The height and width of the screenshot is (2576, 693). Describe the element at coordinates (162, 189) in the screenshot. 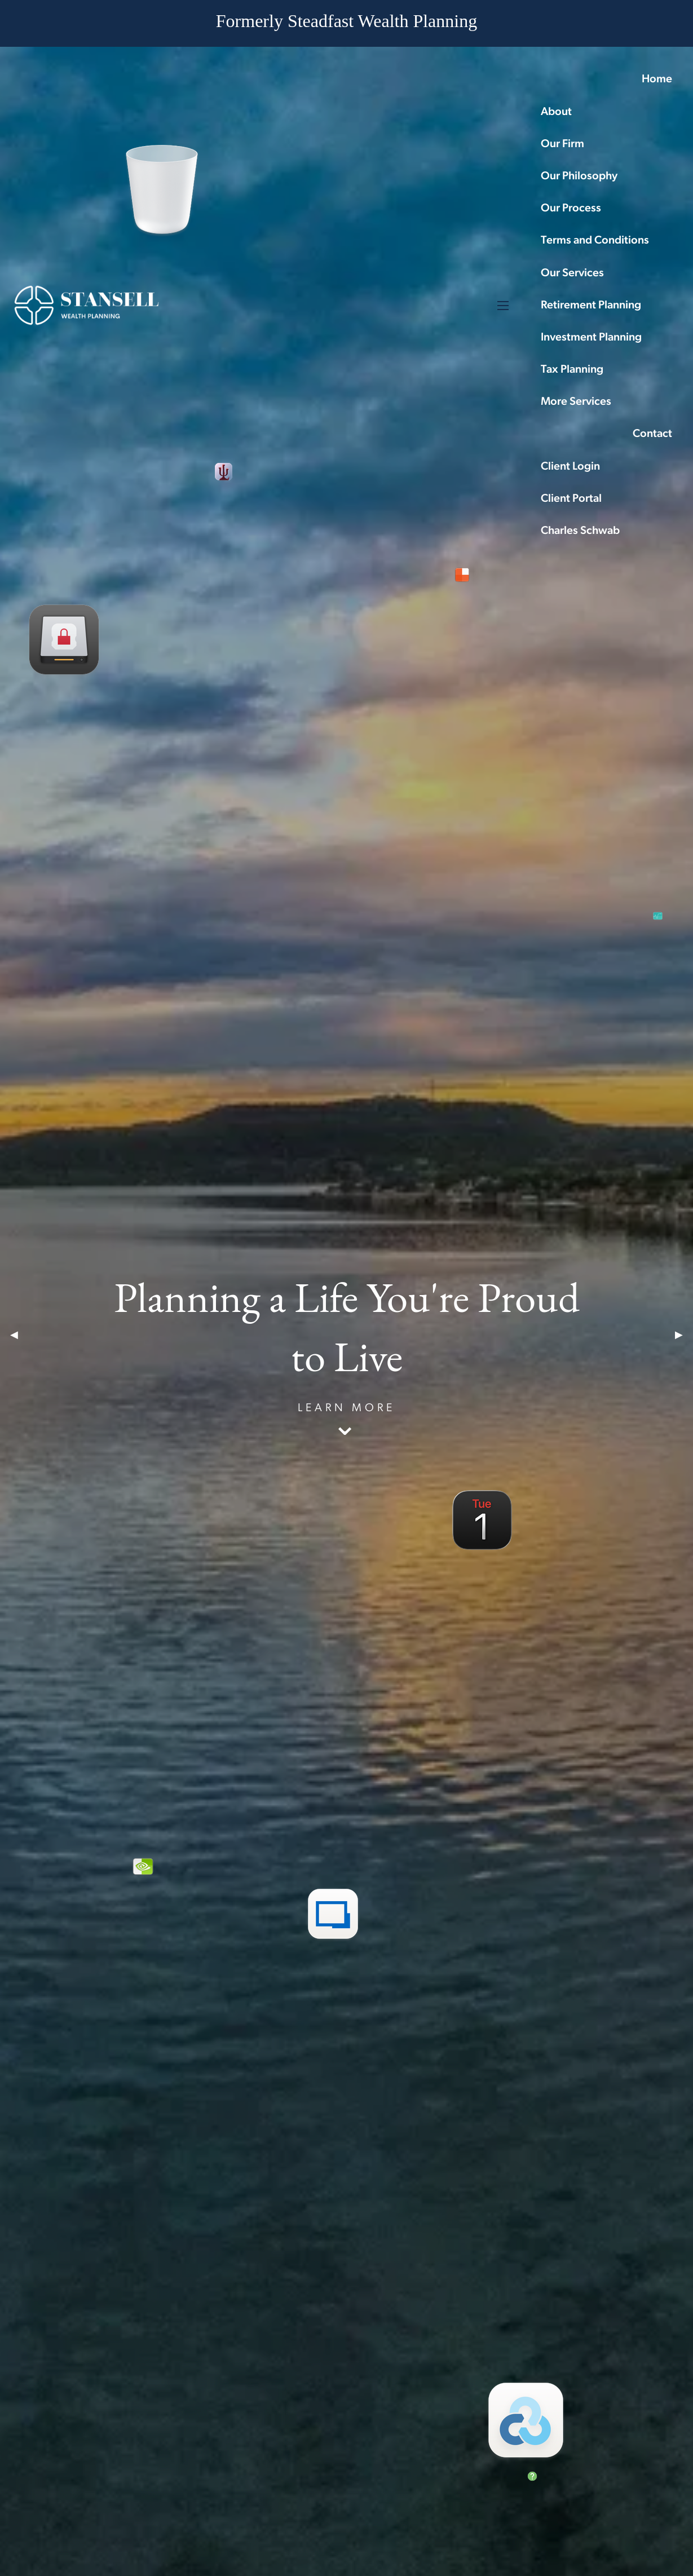

I see `open the trash to view deleted items` at that location.